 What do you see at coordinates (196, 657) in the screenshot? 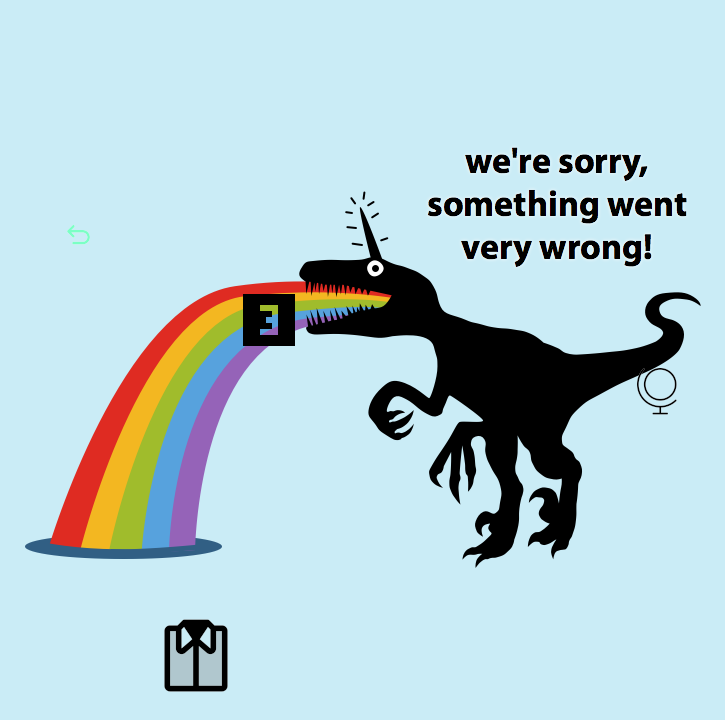
I see `view clothing or apparel items` at bounding box center [196, 657].